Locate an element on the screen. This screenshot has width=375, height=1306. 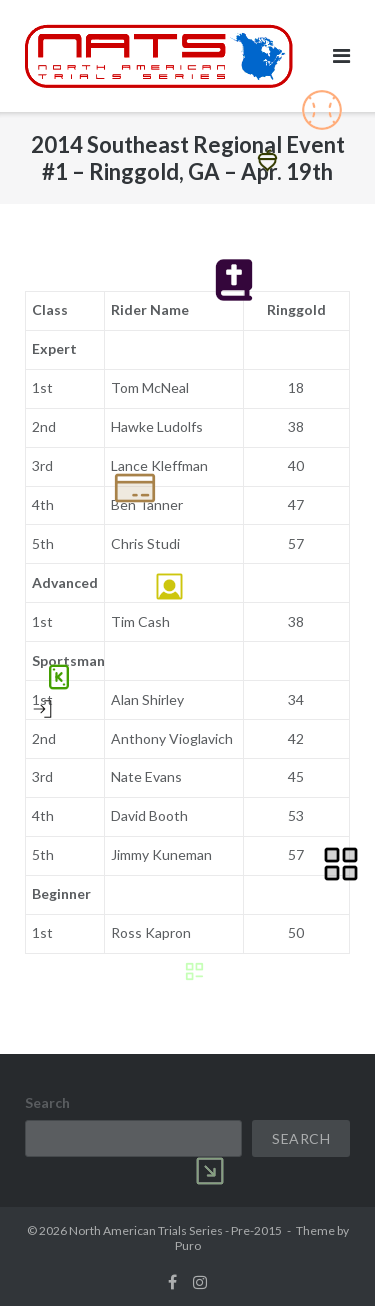
access bible or religious texts is located at coordinates (234, 280).